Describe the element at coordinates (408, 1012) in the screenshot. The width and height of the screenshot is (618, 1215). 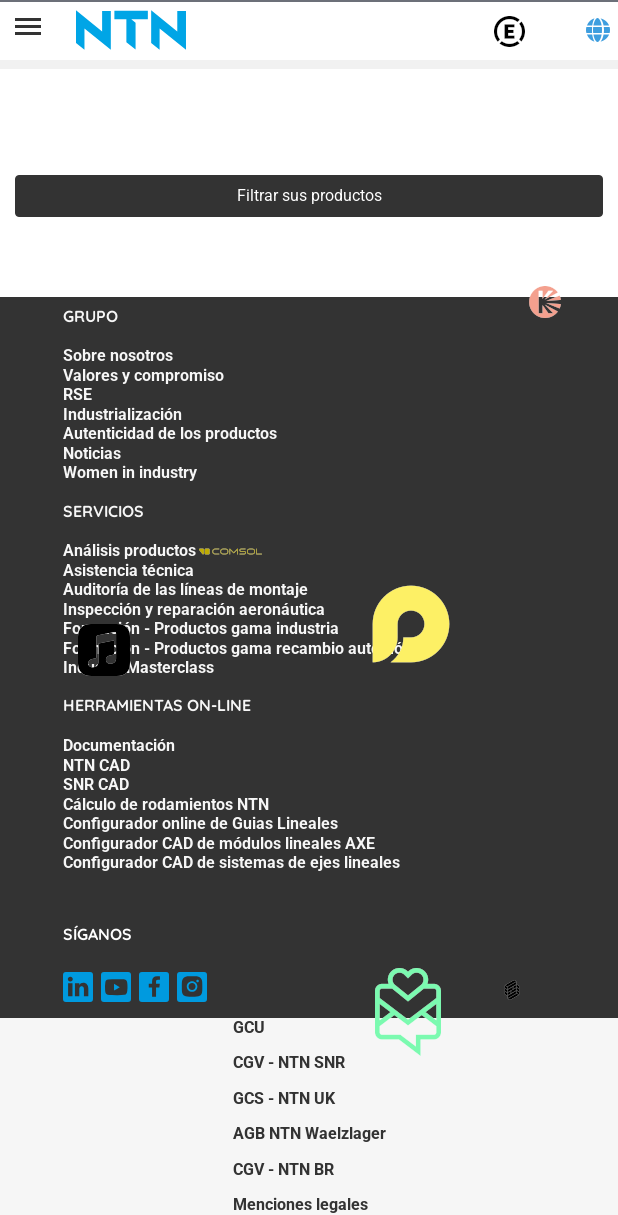
I see `open tinyletter email newsletter service` at that location.